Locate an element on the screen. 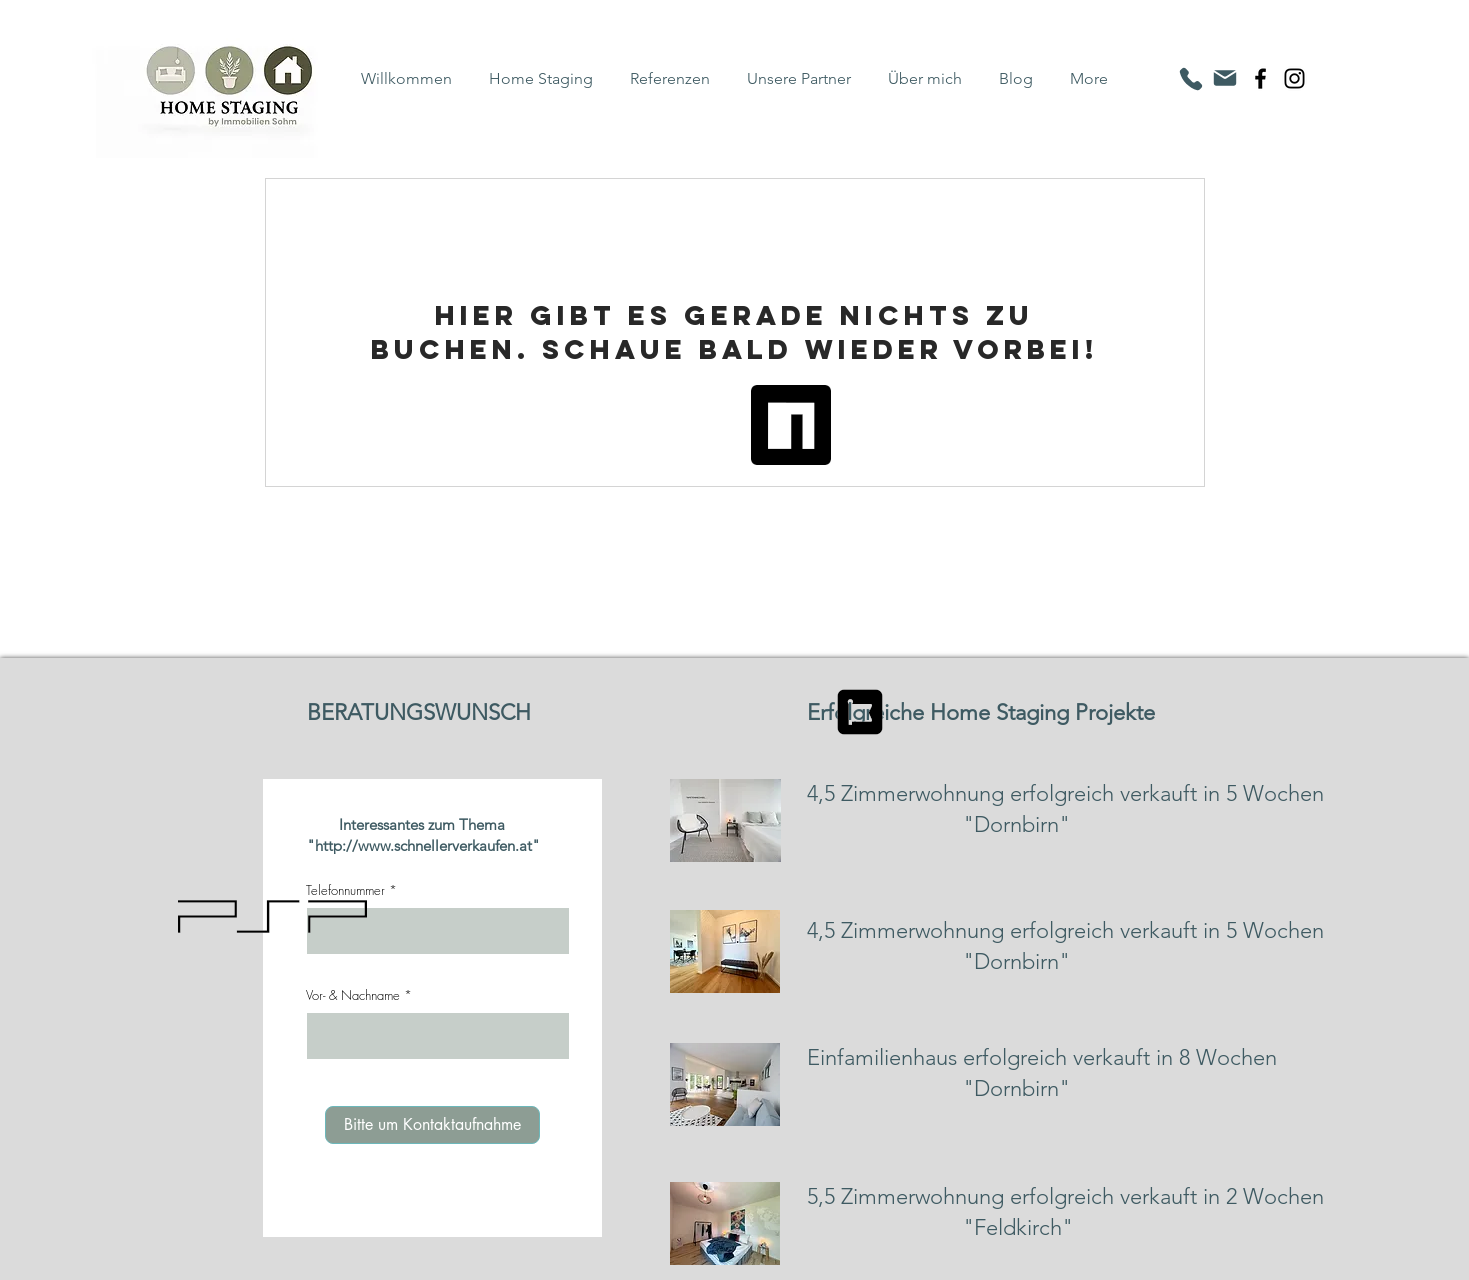 Image resolution: width=1469 pixels, height=1280 pixels. font awesome brand logo is located at coordinates (860, 712).